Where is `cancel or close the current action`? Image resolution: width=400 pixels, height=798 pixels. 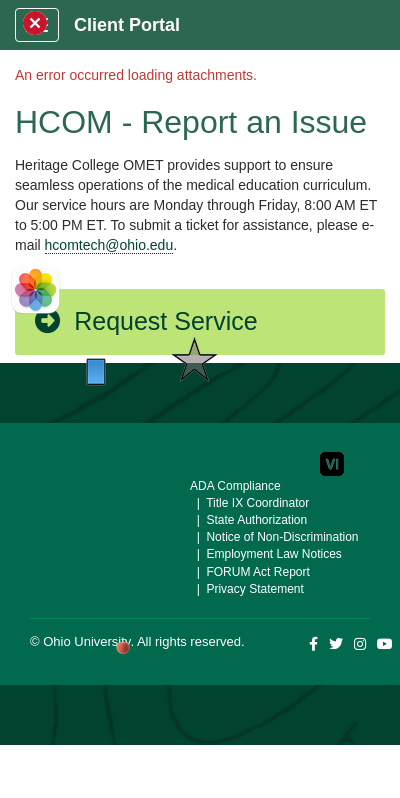
cancel or close the current action is located at coordinates (35, 23).